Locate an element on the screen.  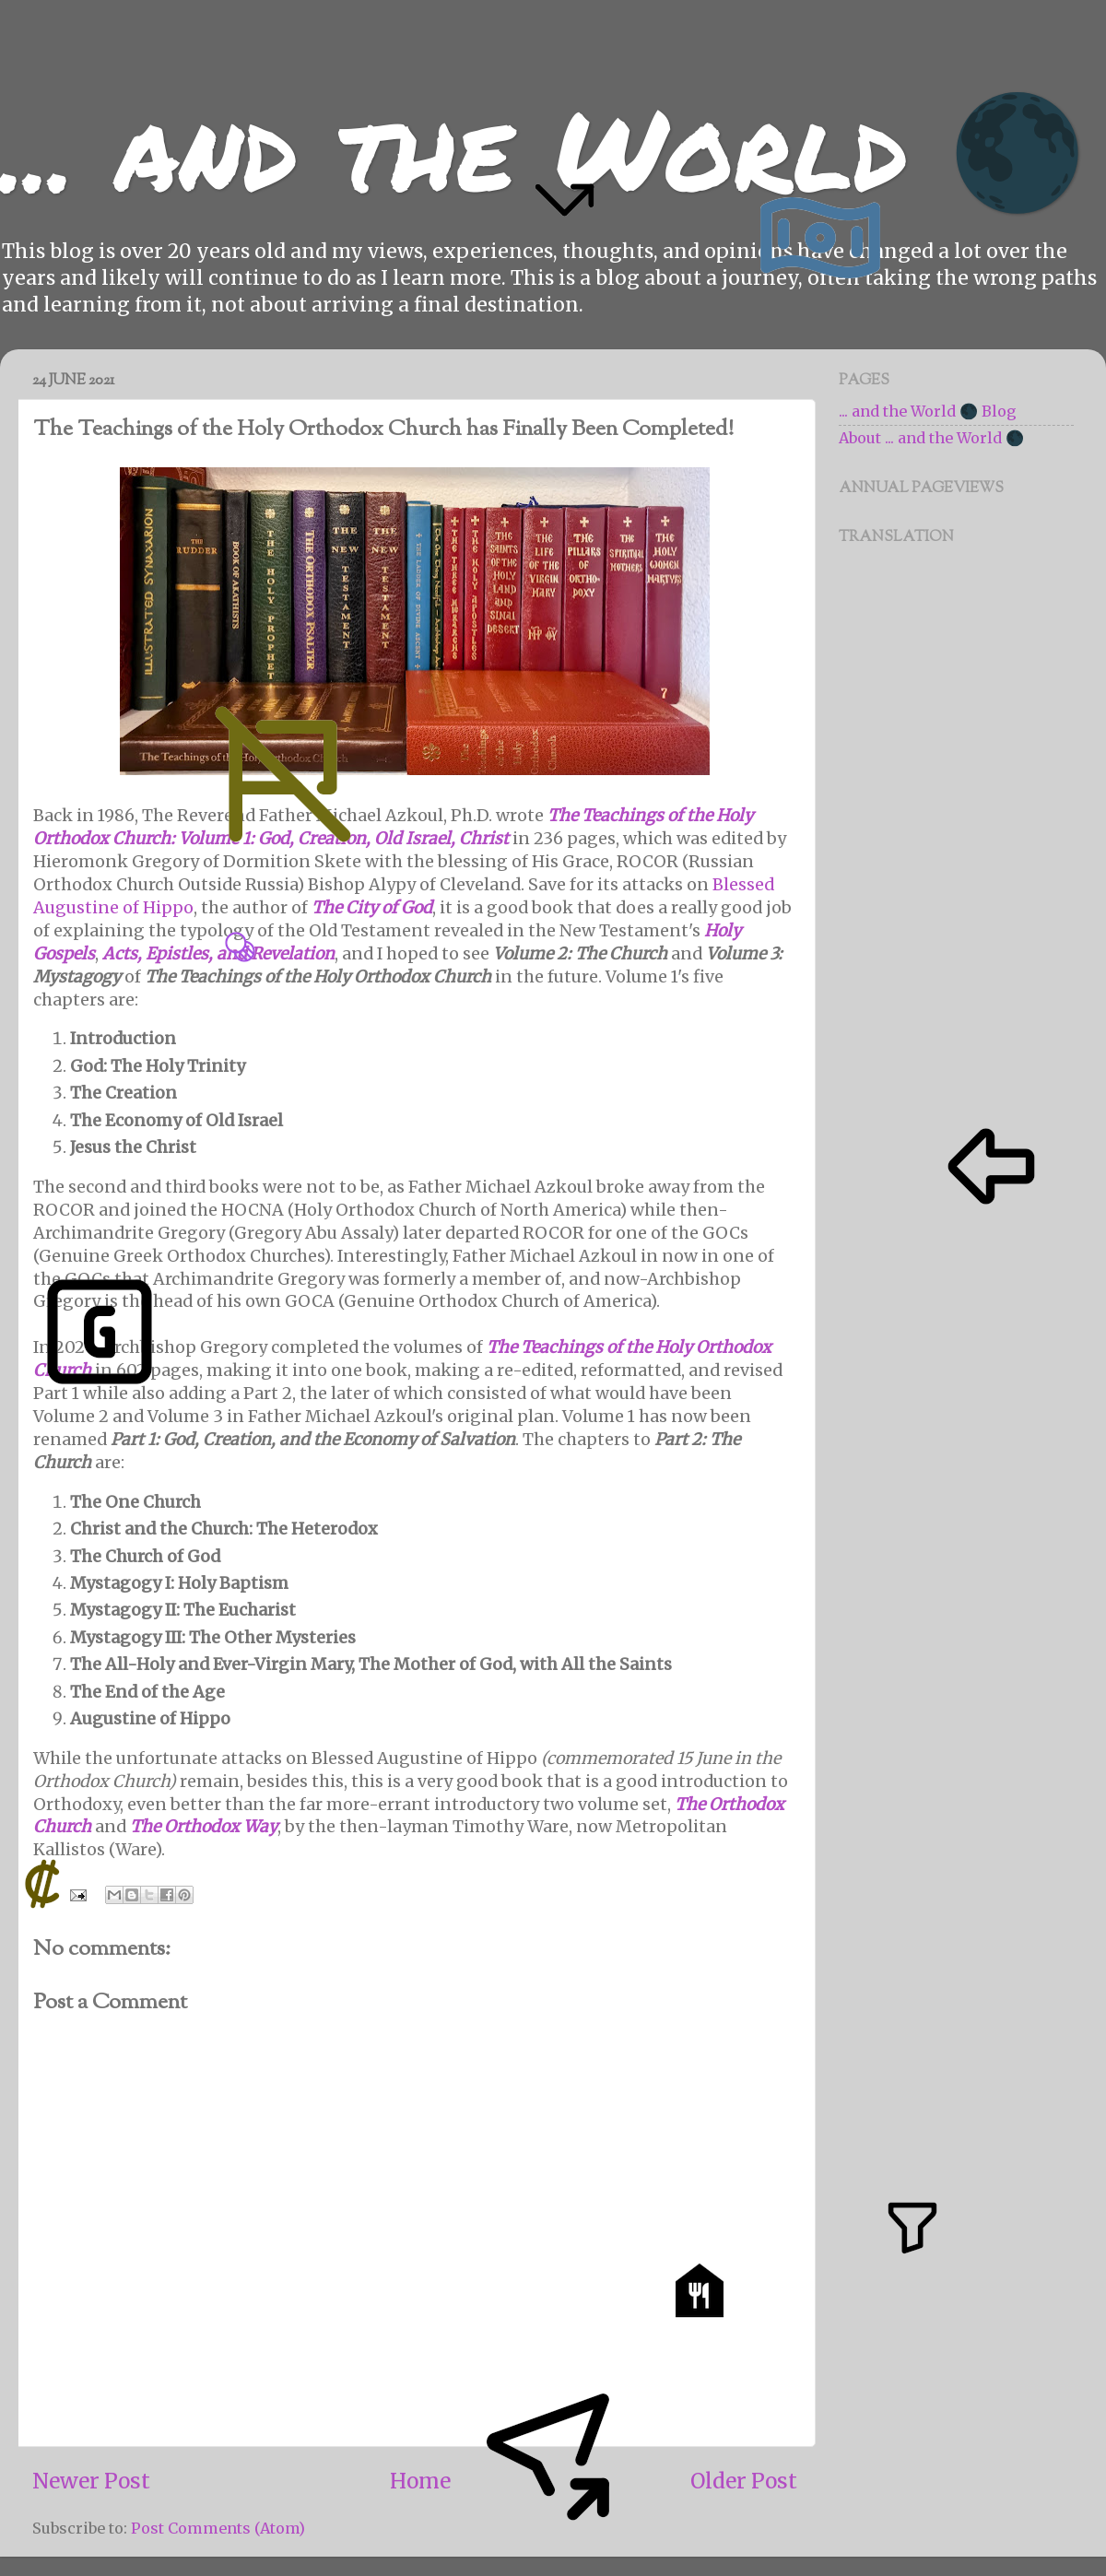
filter or sort content is located at coordinates (912, 2227).